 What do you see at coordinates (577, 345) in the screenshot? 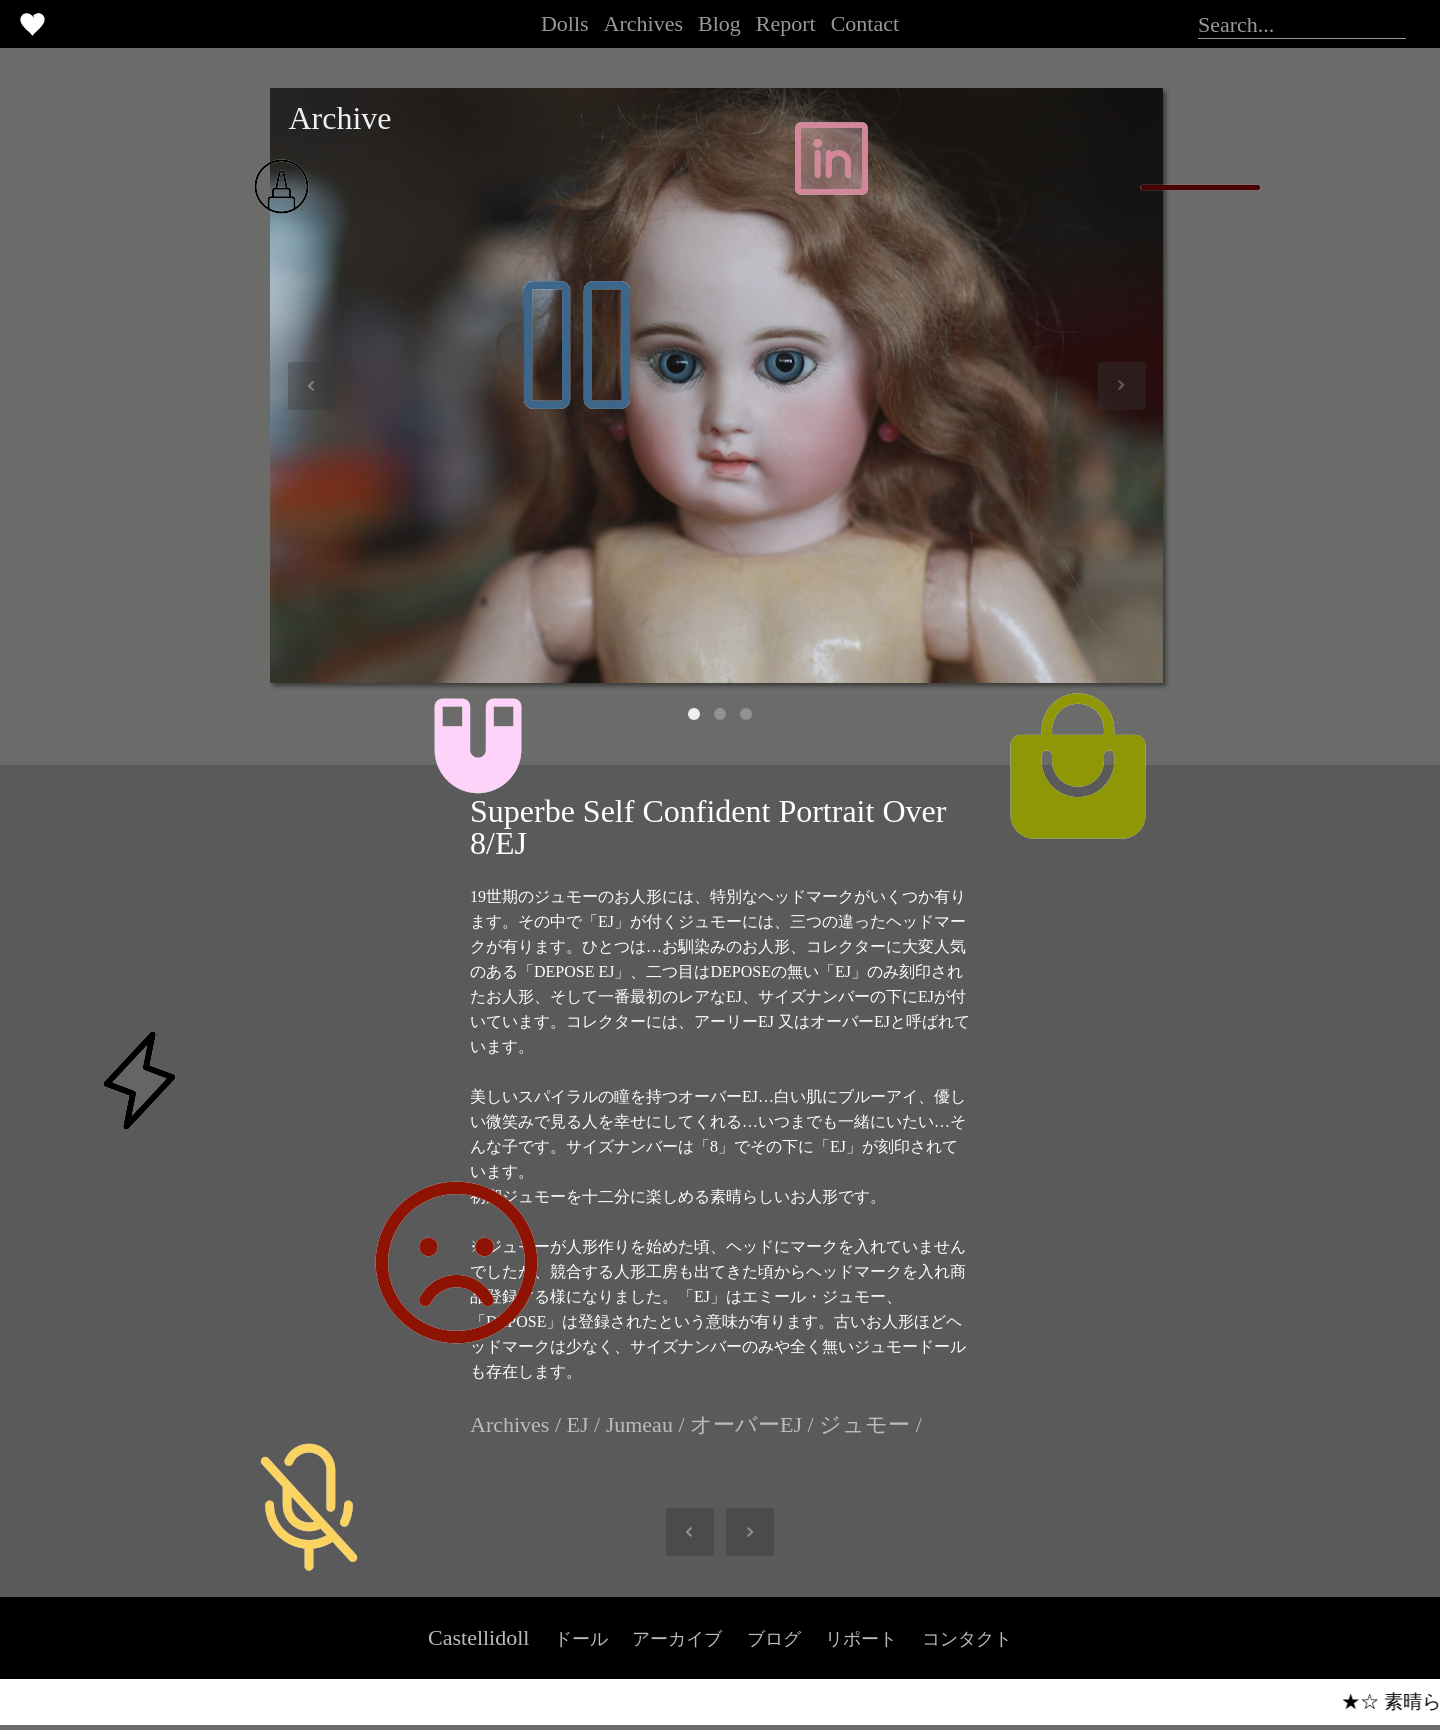
I see `switch to column view layout` at bounding box center [577, 345].